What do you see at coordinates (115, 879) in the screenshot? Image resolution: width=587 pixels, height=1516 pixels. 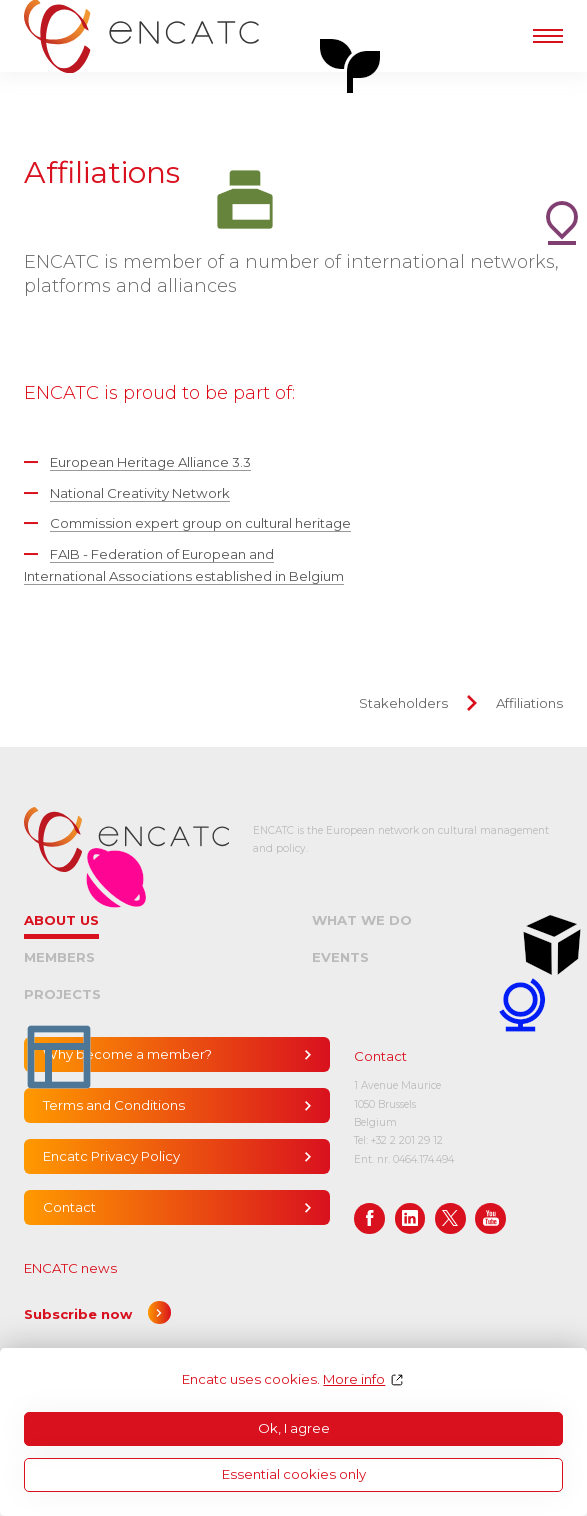 I see `explore global or worldwide content` at bounding box center [115, 879].